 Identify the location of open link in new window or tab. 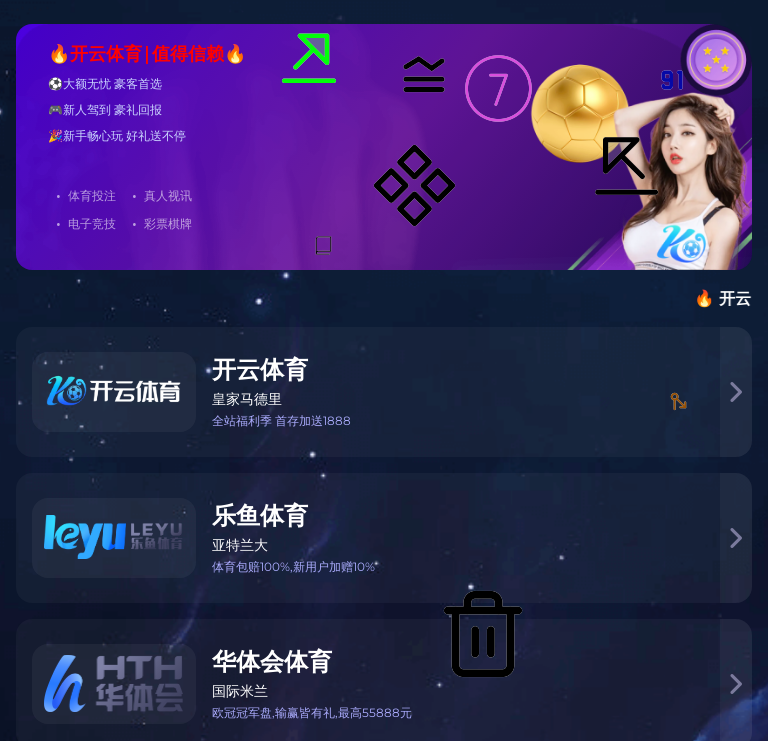
(309, 56).